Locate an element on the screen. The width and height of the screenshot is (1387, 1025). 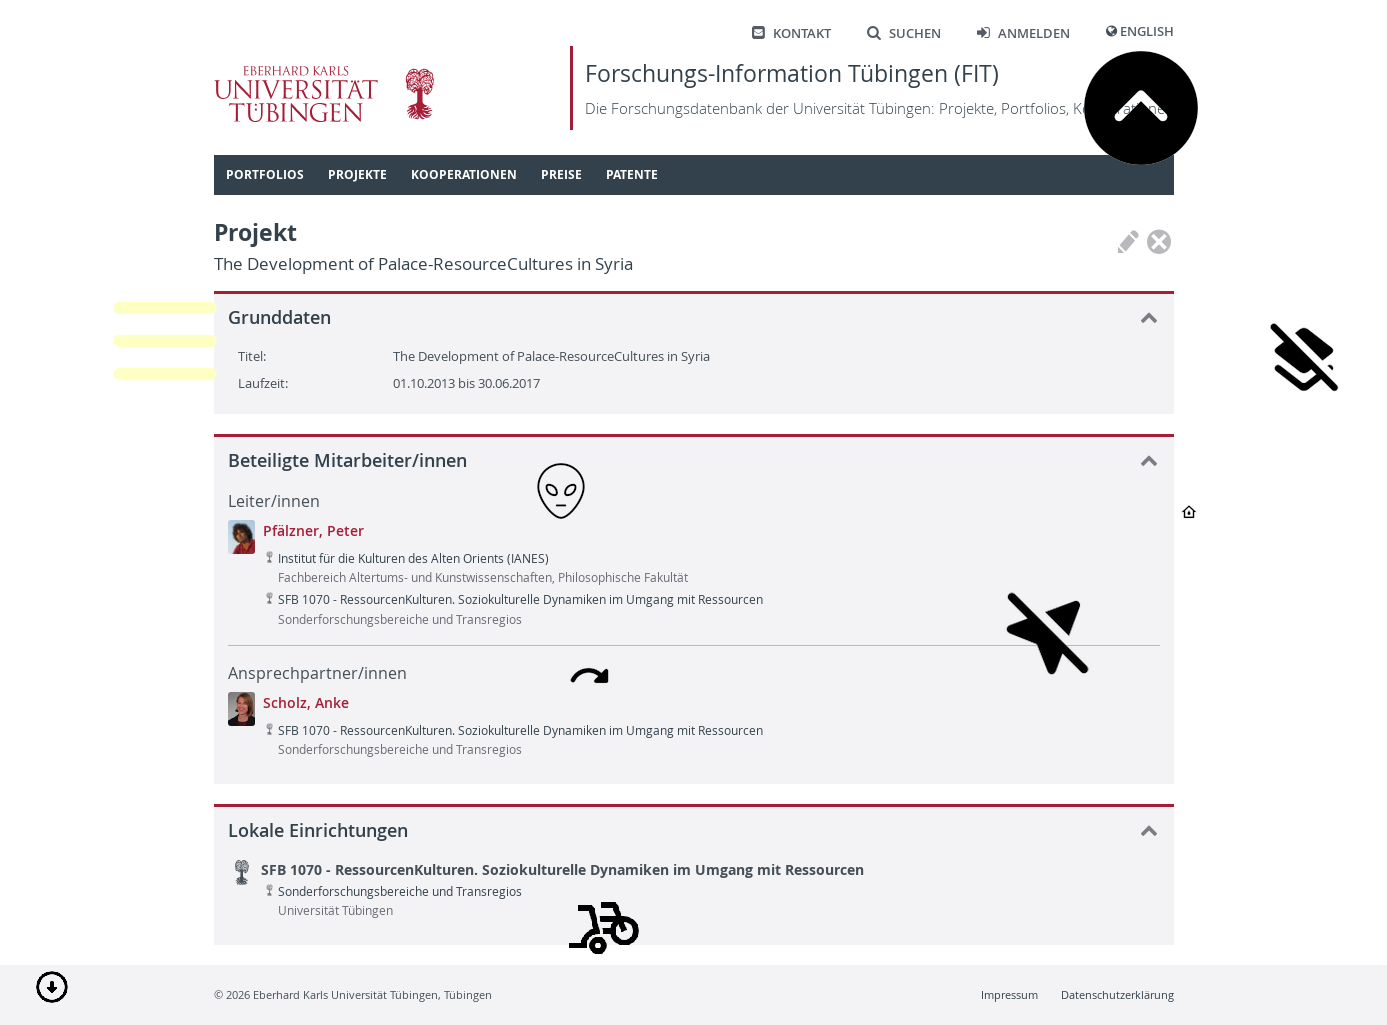
download file or content is located at coordinates (52, 987).